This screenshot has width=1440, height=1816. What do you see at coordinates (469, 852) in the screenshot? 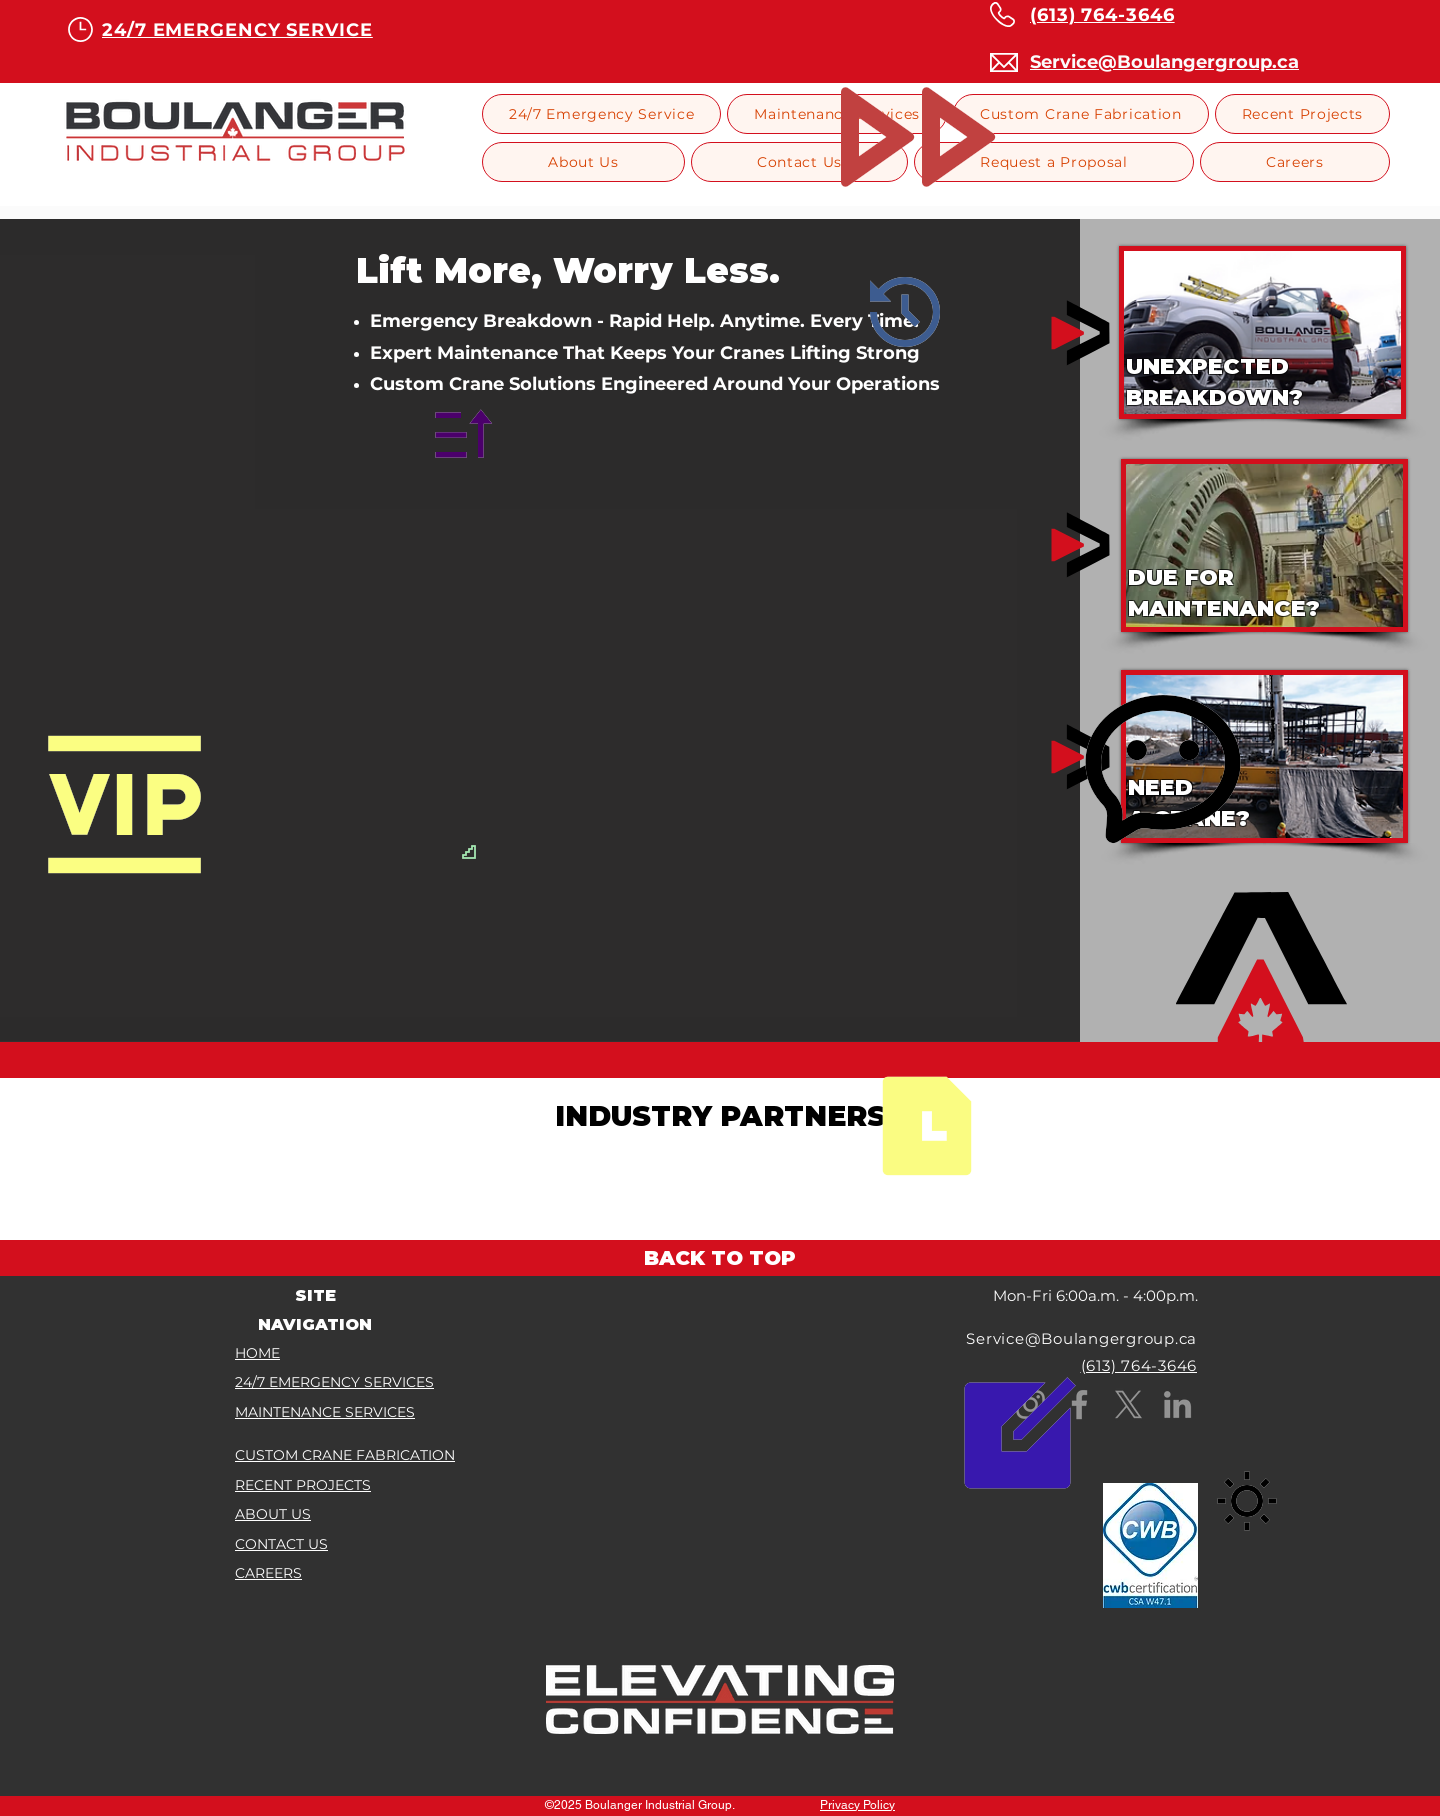
I see `indicates stairs or stairway access` at bounding box center [469, 852].